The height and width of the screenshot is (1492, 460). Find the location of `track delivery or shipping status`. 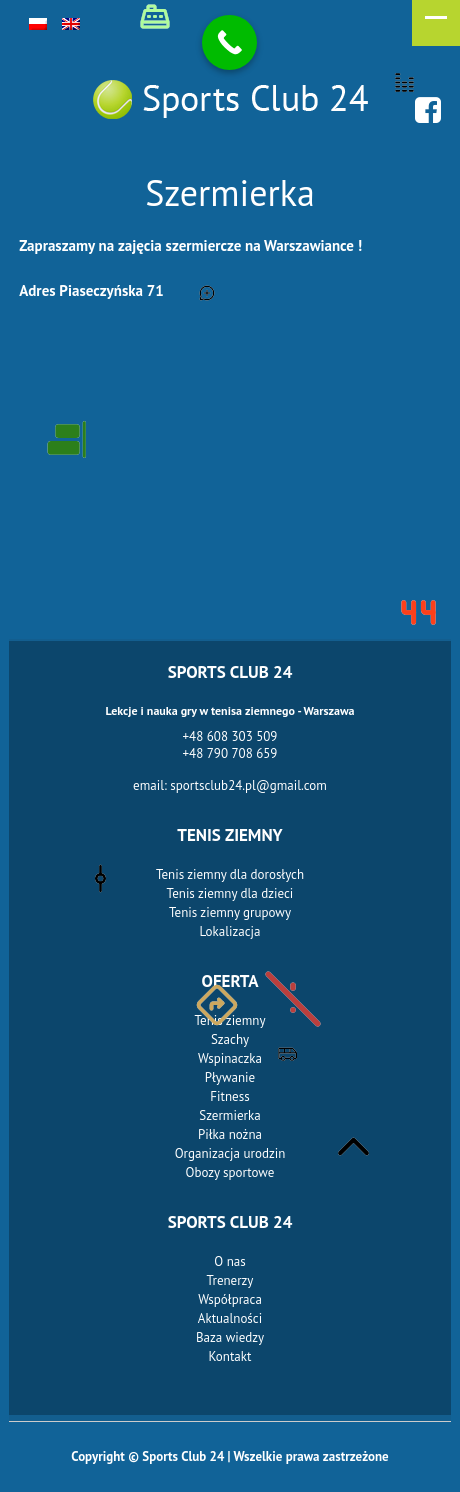

track delivery or shipping status is located at coordinates (287, 1054).